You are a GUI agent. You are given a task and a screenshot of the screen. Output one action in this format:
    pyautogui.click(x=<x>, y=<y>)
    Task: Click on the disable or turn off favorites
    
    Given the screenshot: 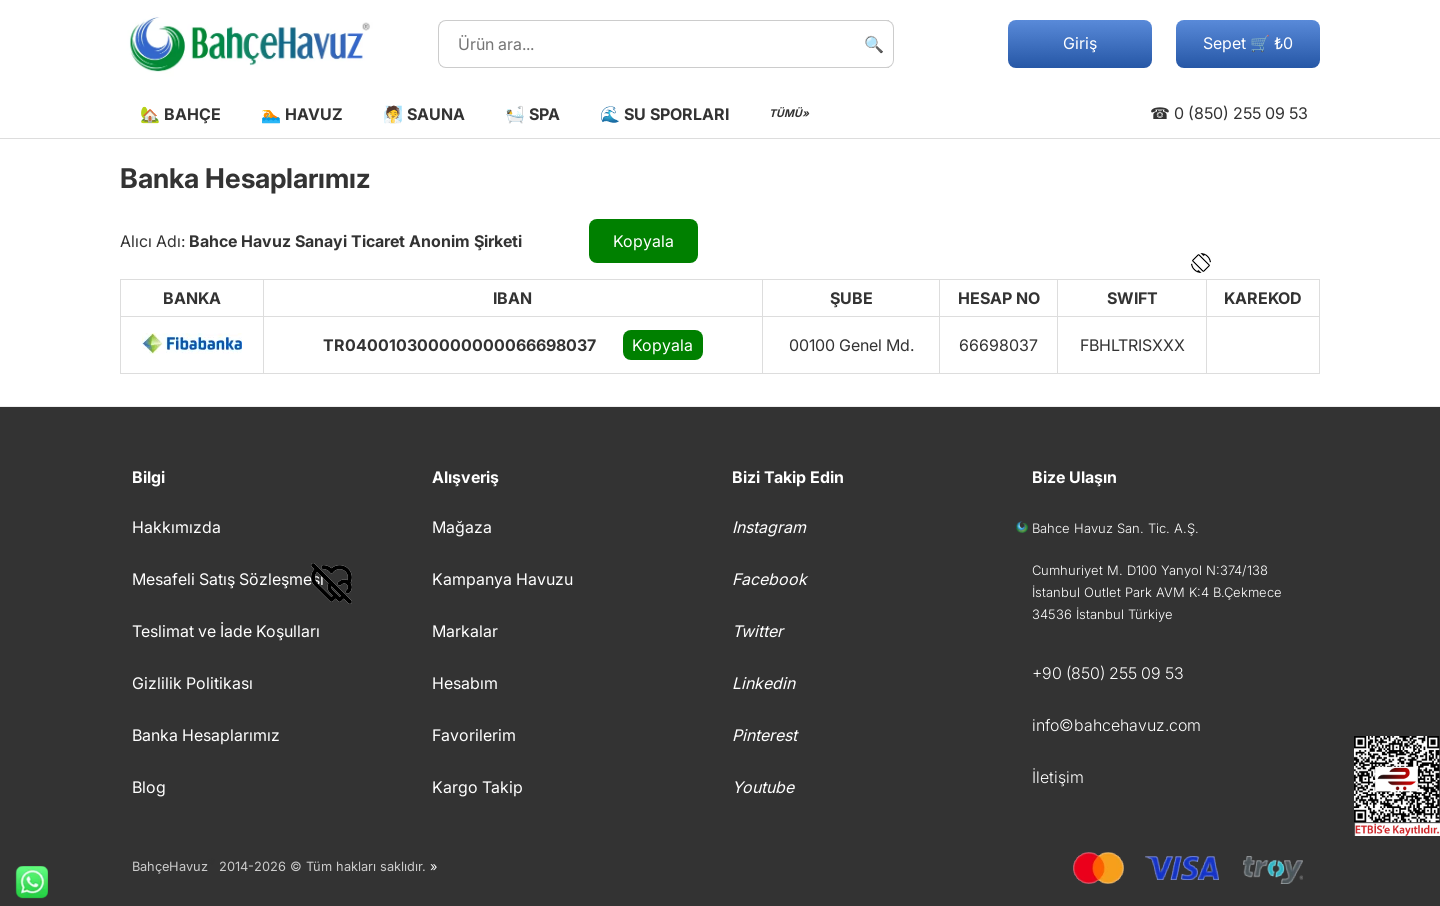 What is the action you would take?
    pyautogui.click(x=331, y=583)
    